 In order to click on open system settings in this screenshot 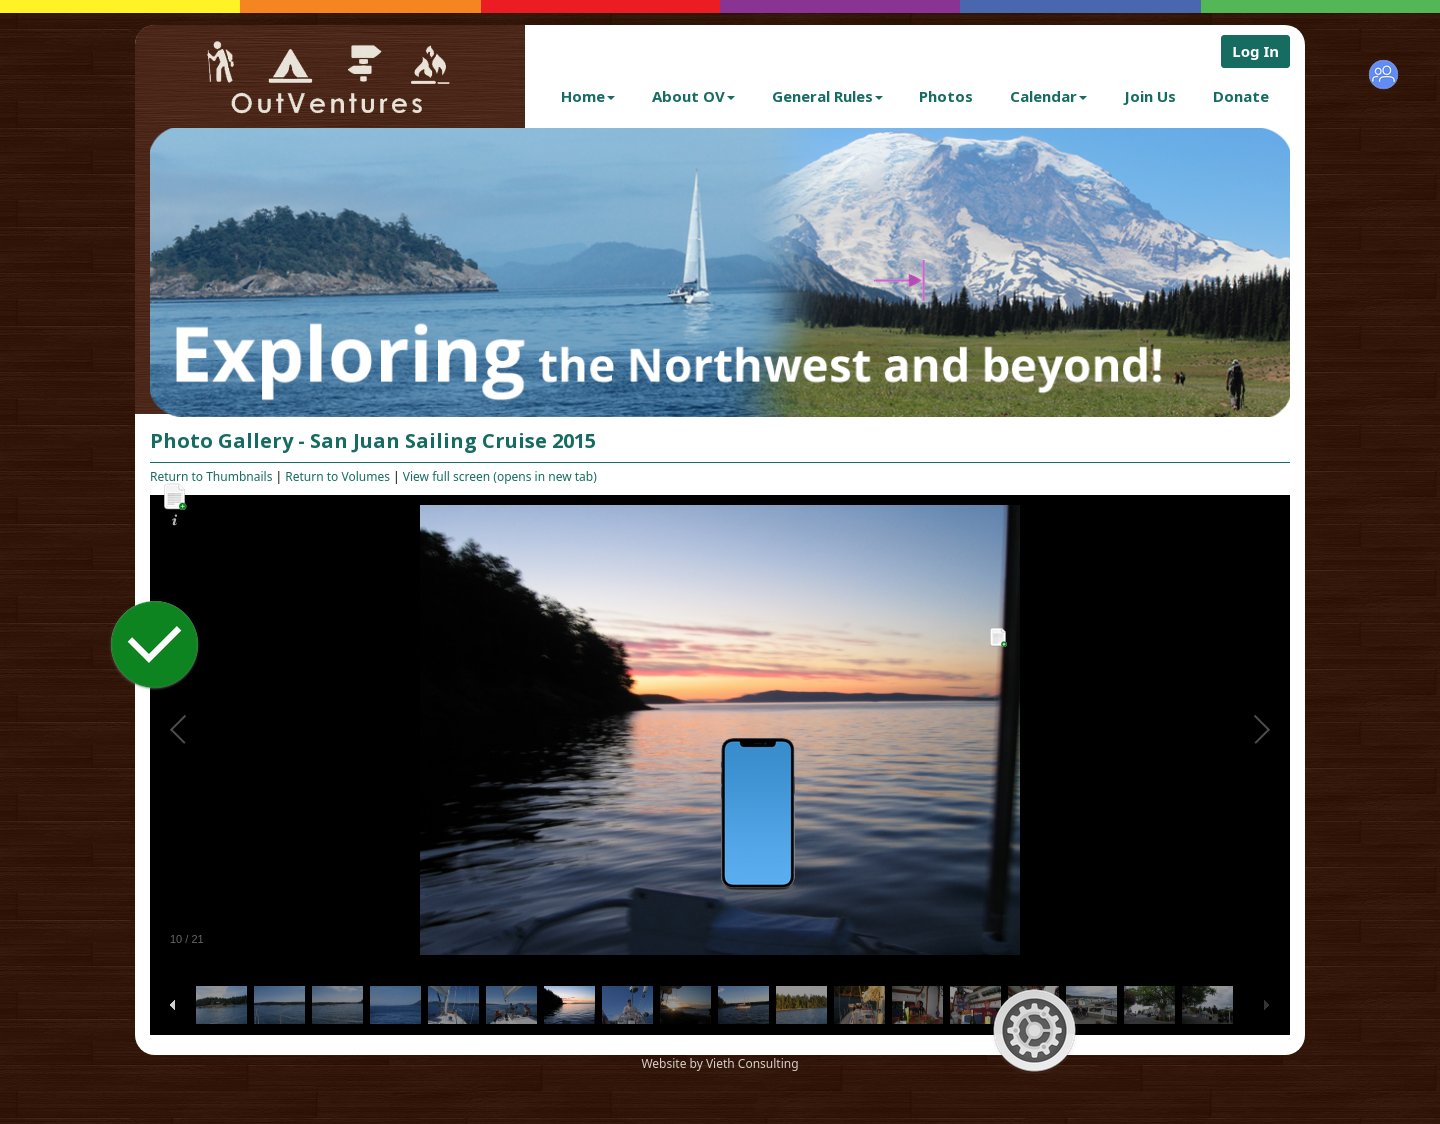, I will do `click(1034, 1030)`.